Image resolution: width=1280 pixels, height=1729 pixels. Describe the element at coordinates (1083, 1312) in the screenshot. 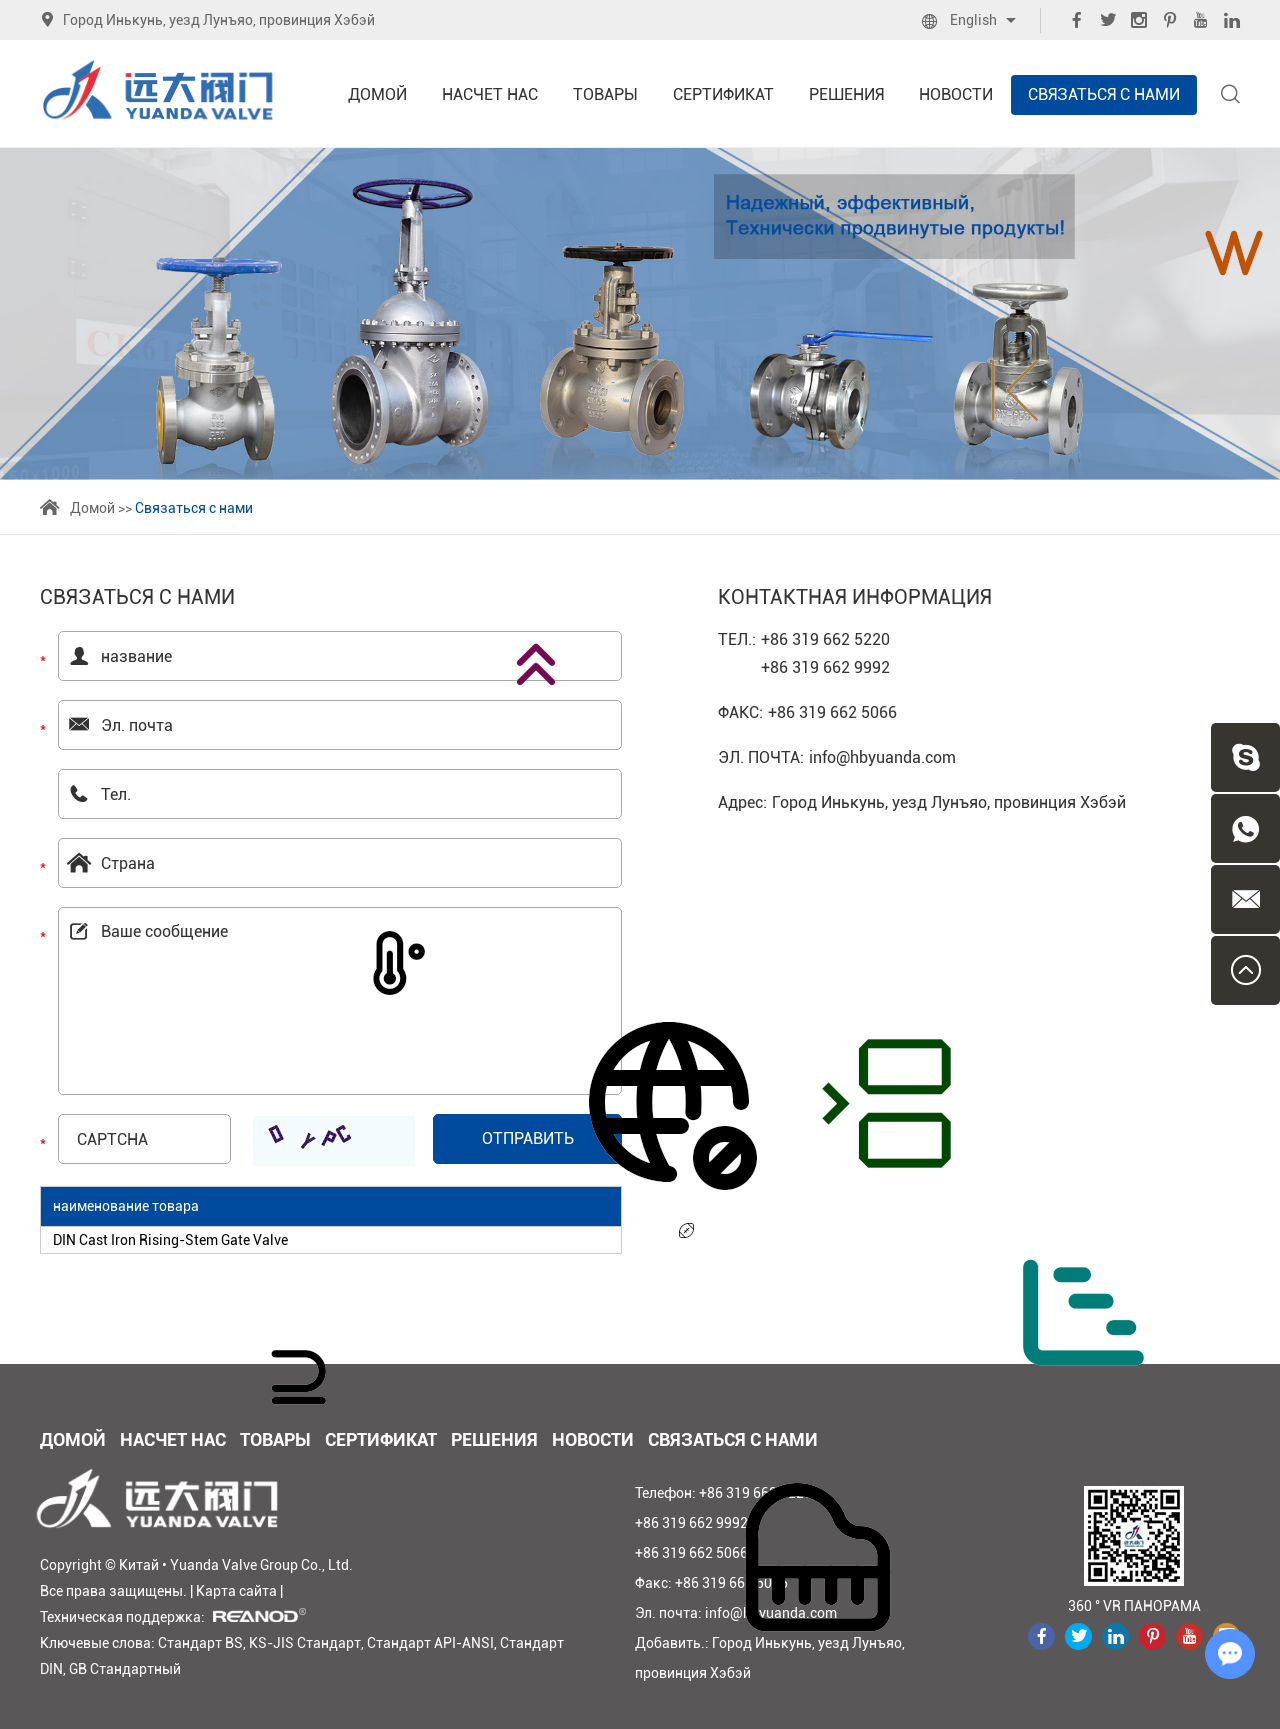

I see `view project timeline or gantt chart` at that location.